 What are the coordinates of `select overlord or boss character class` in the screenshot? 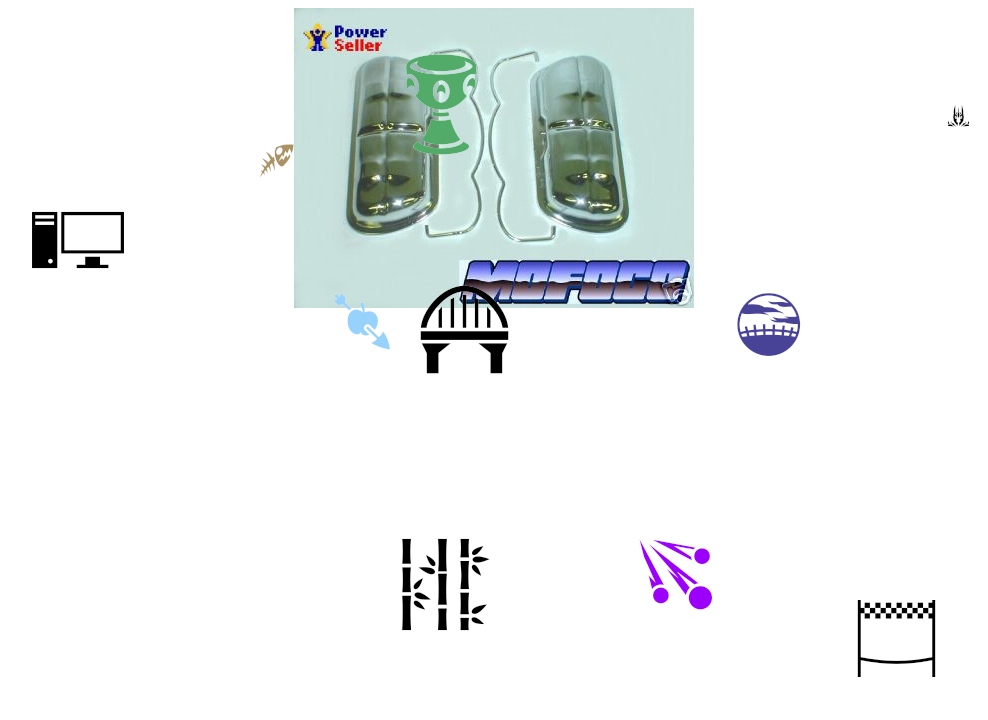 It's located at (958, 115).